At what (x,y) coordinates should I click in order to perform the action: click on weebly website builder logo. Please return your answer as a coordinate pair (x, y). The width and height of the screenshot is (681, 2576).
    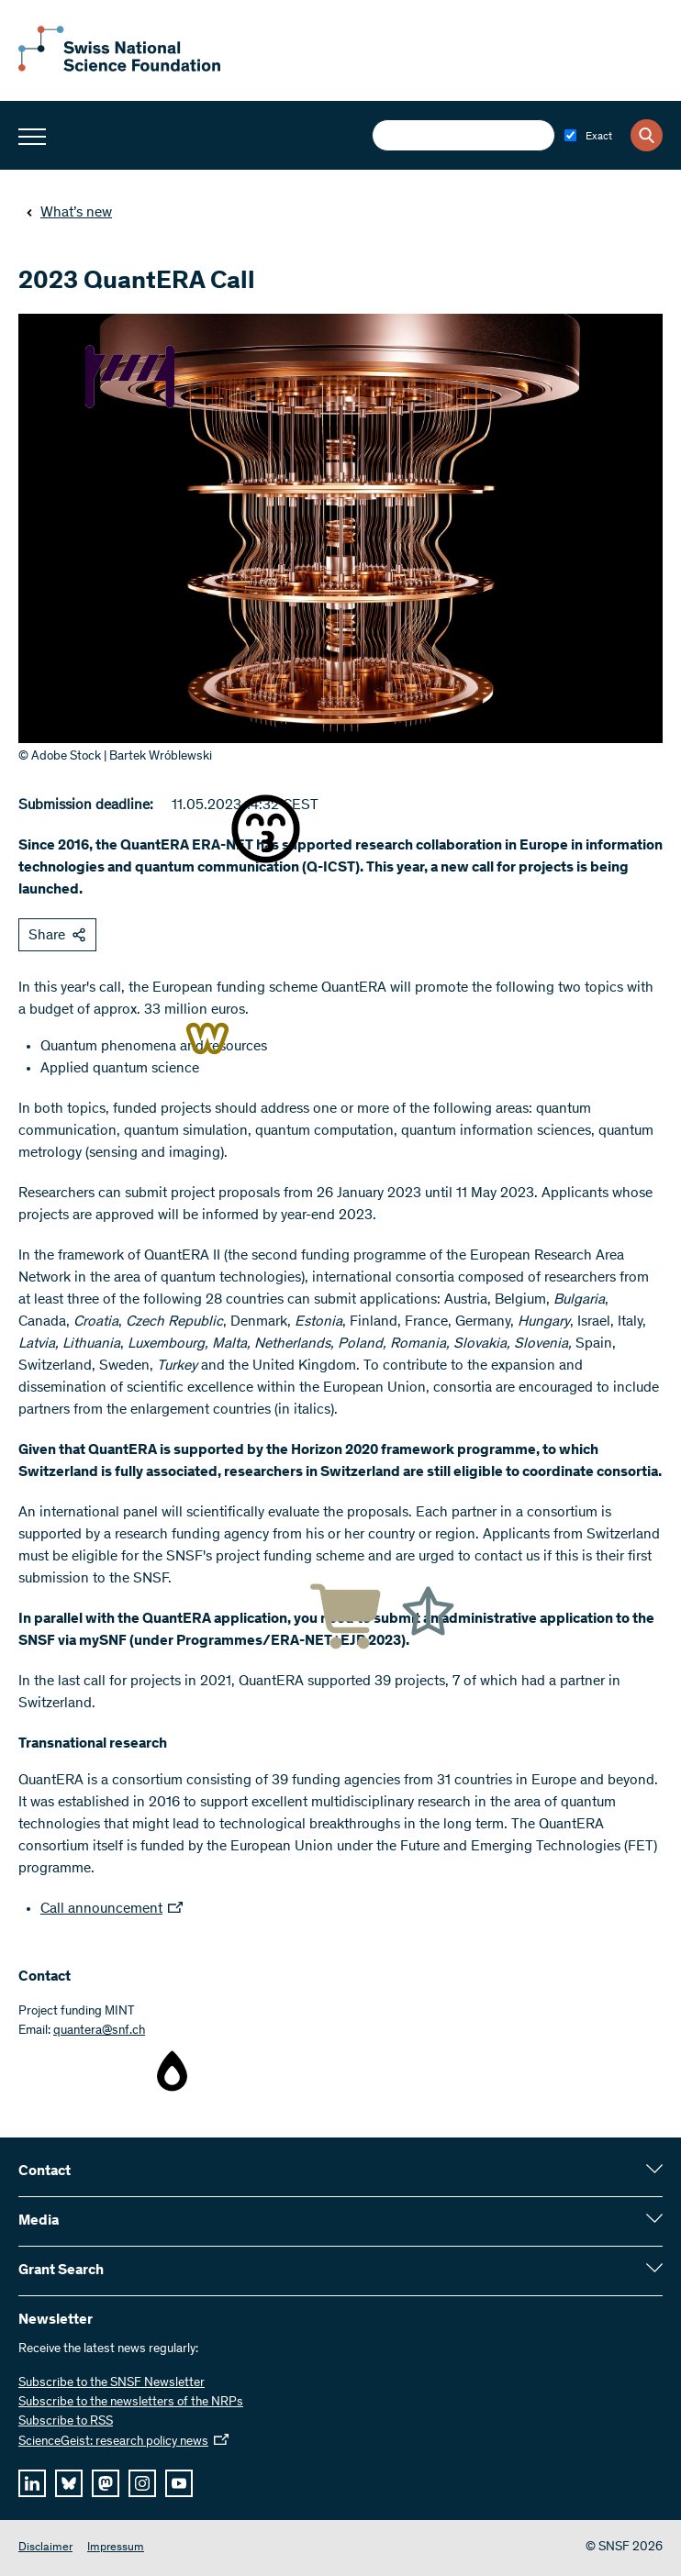
    Looking at the image, I should click on (207, 1038).